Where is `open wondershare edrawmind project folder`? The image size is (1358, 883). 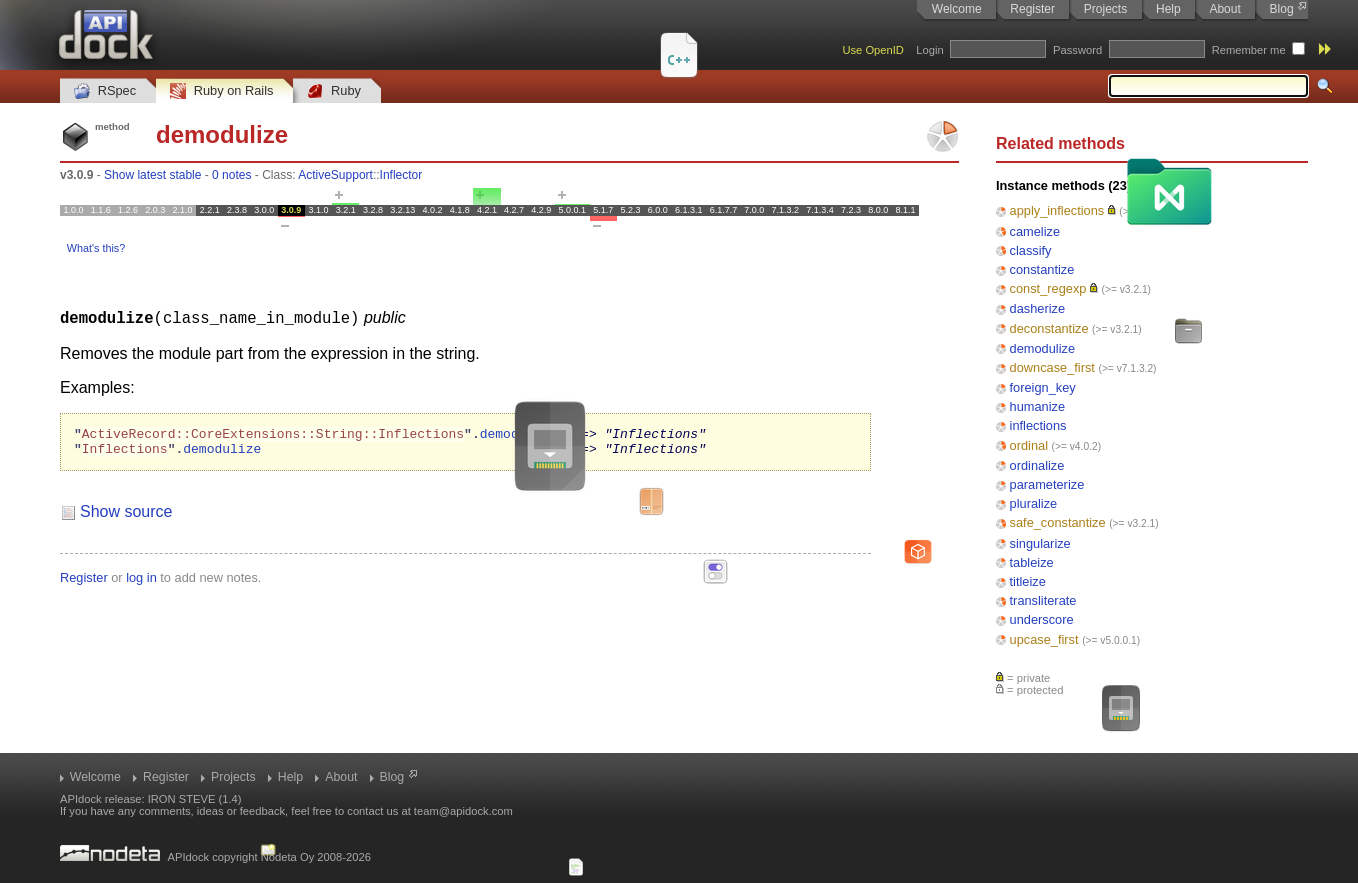
open wondershare edrawmind project folder is located at coordinates (1169, 194).